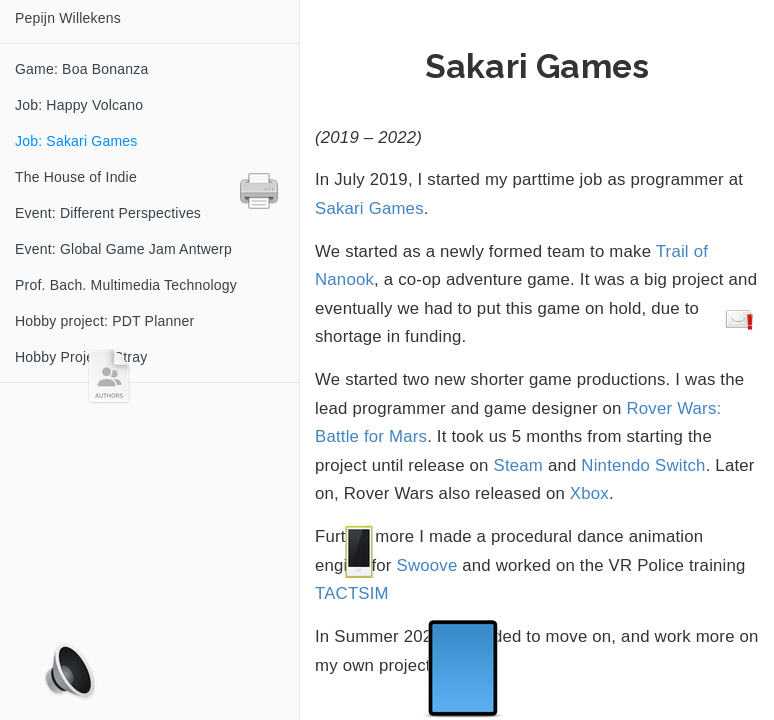 The image size is (774, 720). What do you see at coordinates (463, 669) in the screenshot?
I see `iPad Air device in connected devices list` at bounding box center [463, 669].